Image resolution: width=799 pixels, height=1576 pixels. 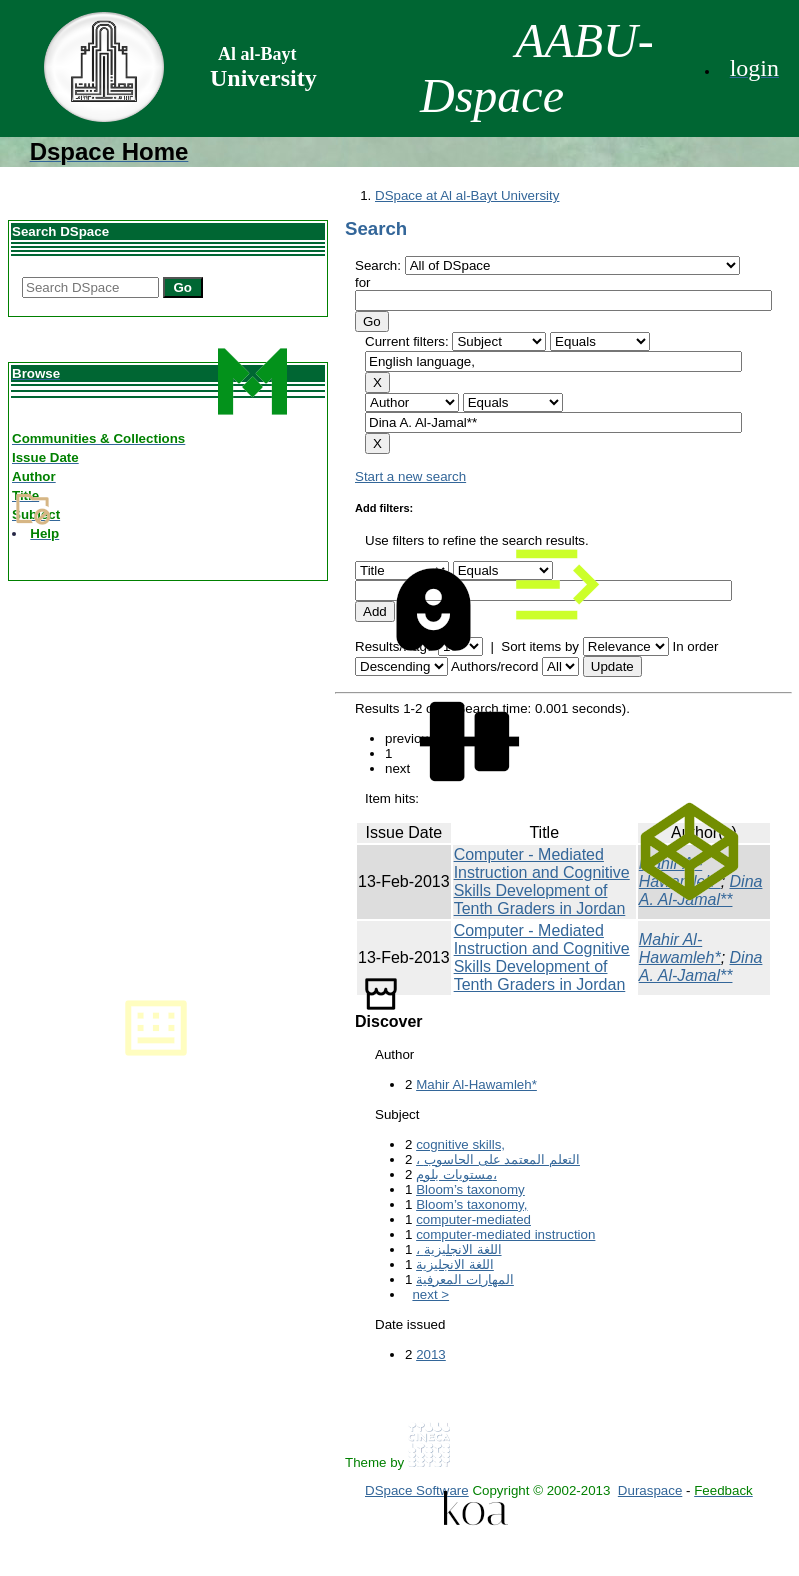 I want to click on align items to vertical center, so click(x=469, y=741).